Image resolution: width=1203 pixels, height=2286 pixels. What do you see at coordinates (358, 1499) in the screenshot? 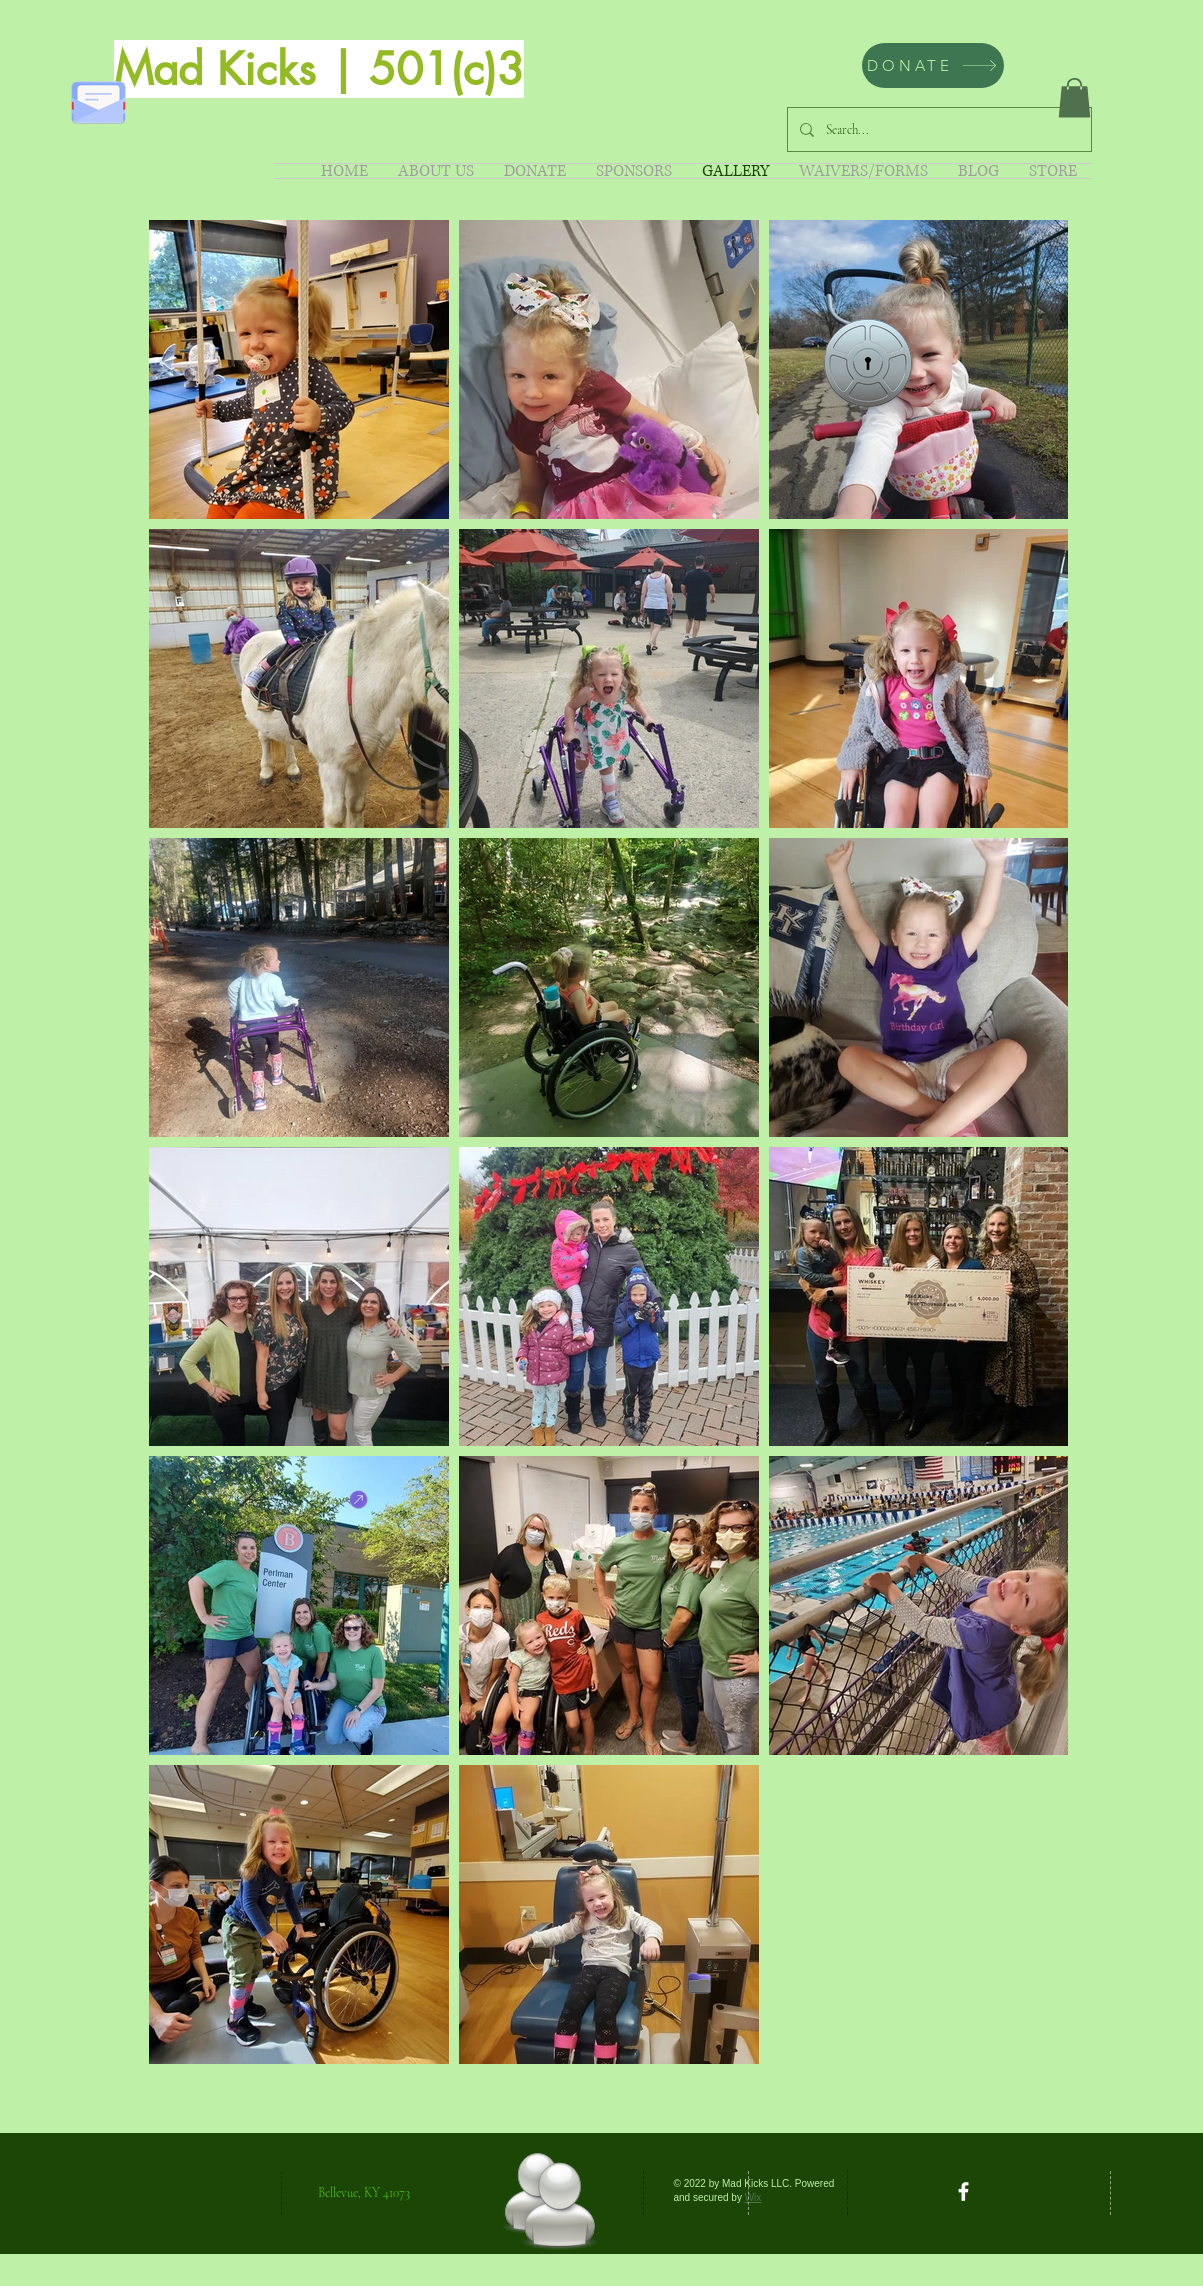
I see `indicates a symbolic link or shortcut to another file` at bounding box center [358, 1499].